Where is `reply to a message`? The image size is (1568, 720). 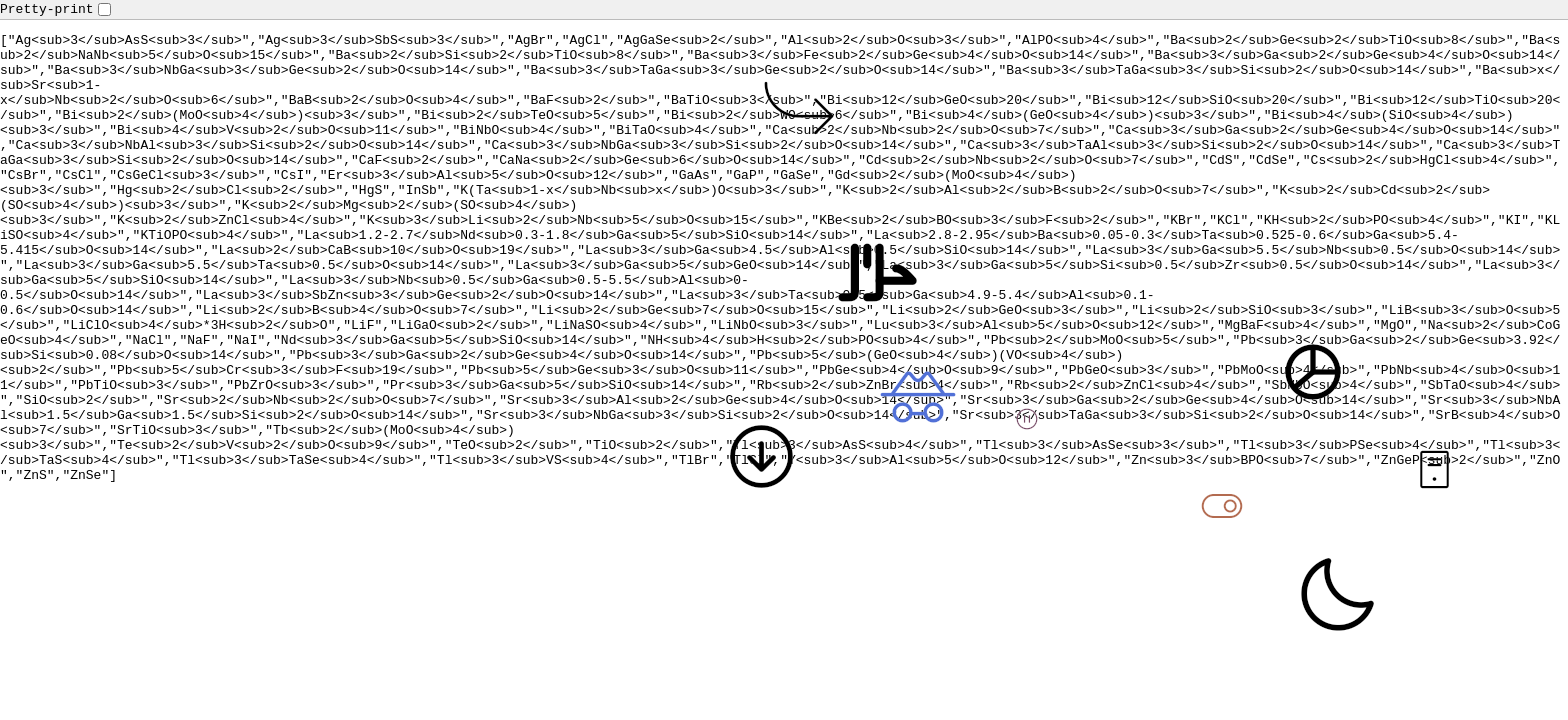 reply to a message is located at coordinates (799, 108).